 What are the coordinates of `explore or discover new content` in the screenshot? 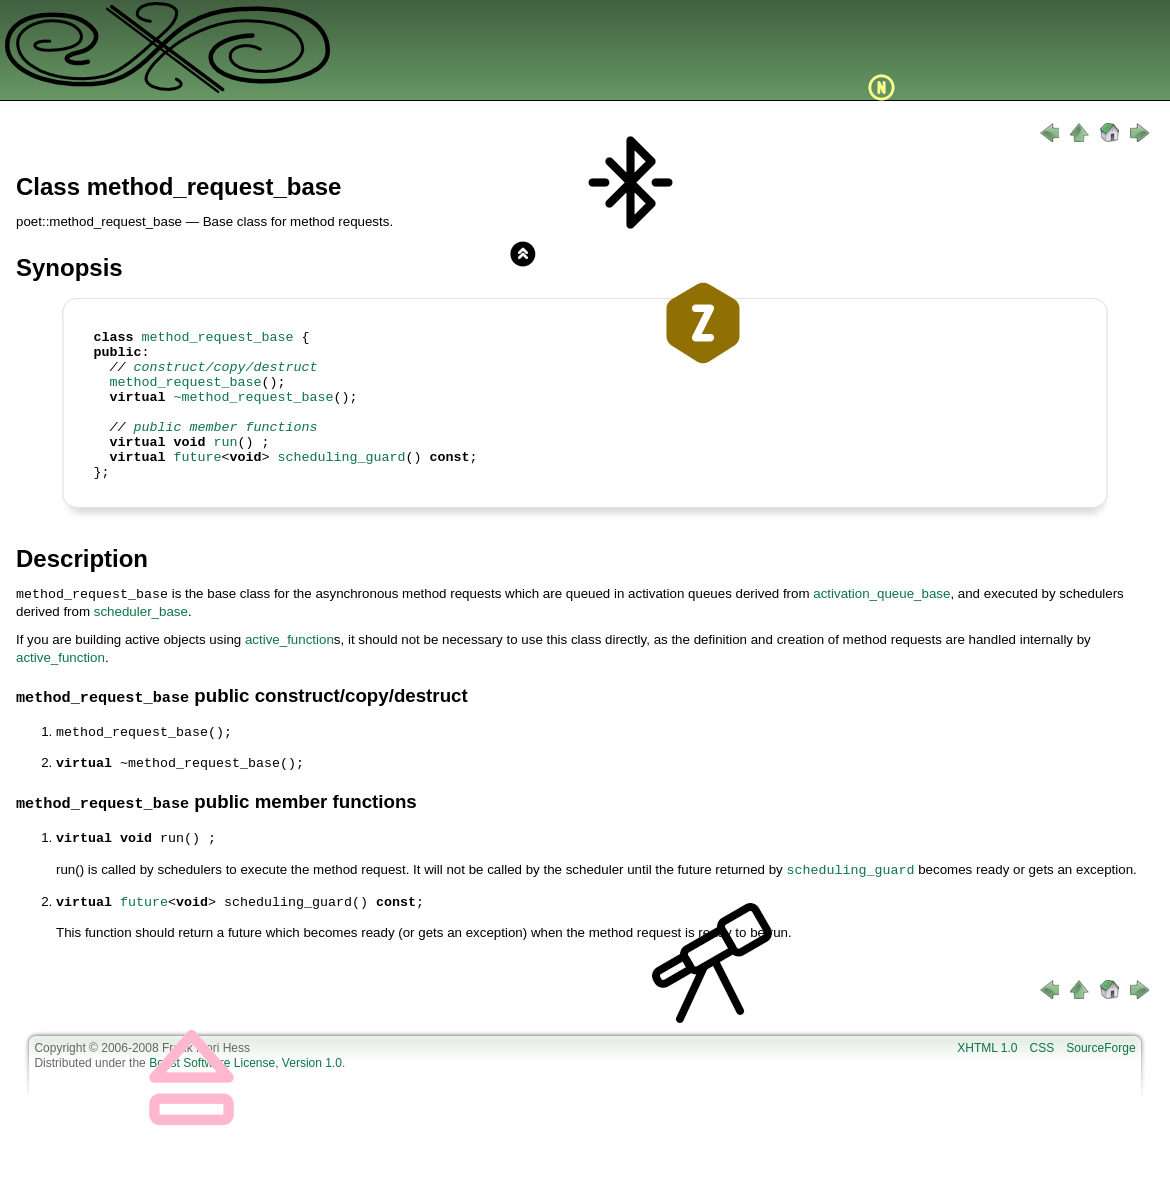 It's located at (712, 963).